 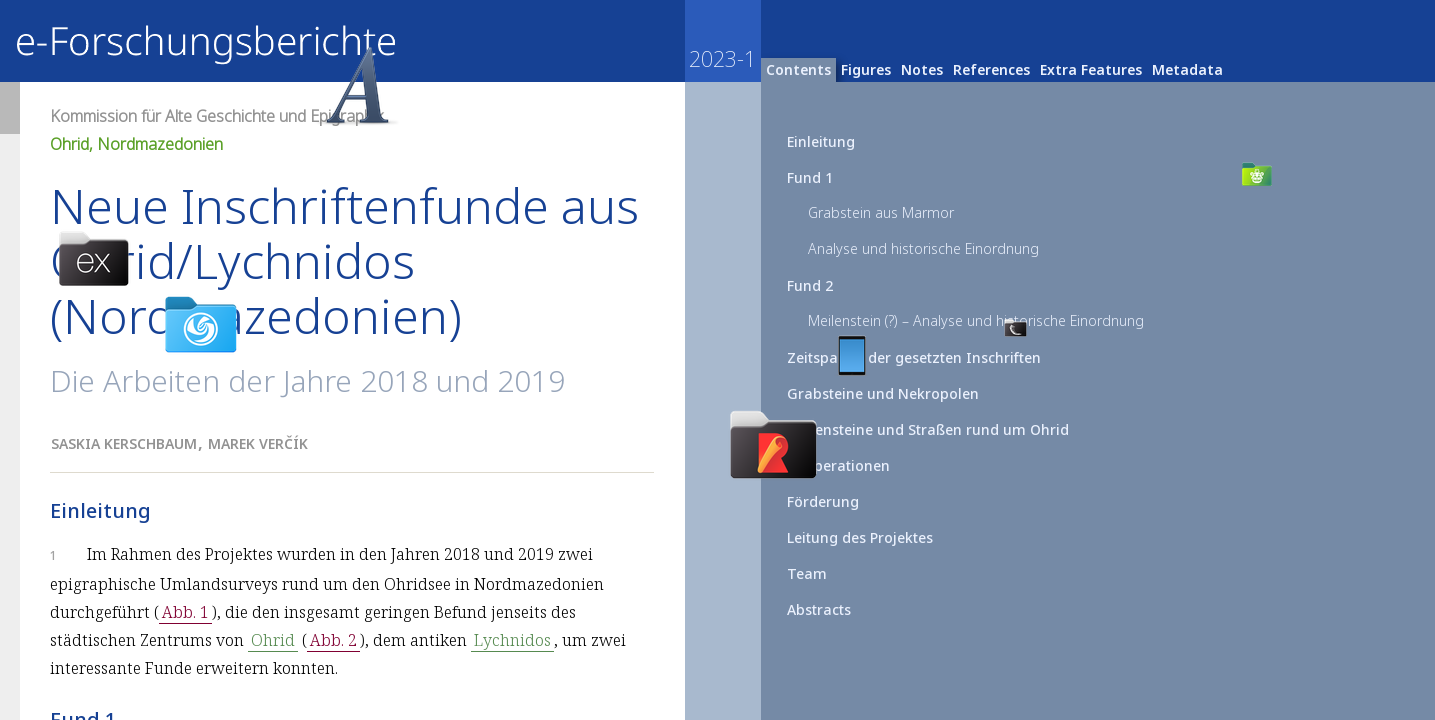 I want to click on open deepin OS system folder, so click(x=200, y=326).